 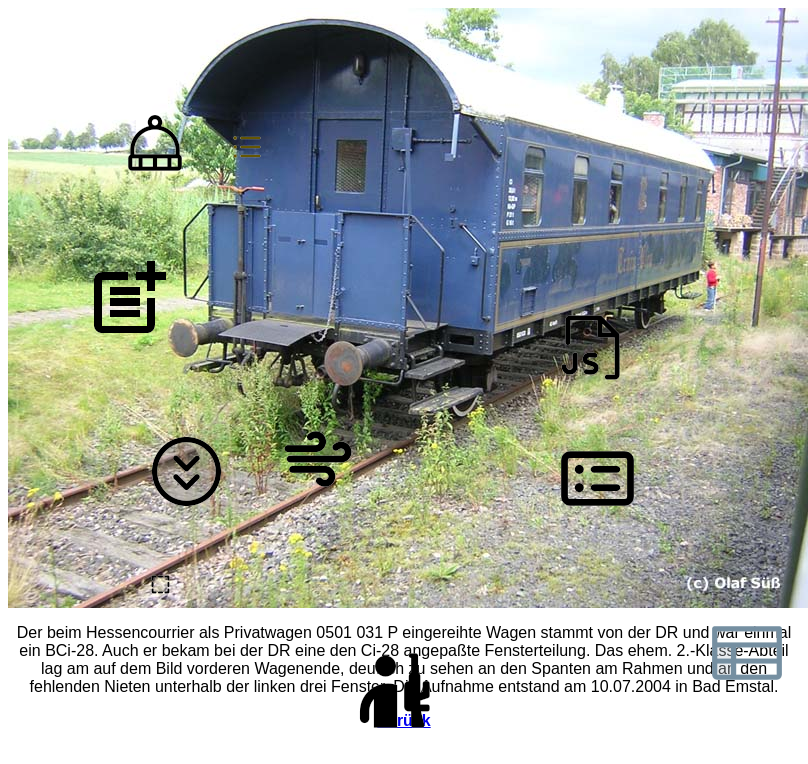 I want to click on indicates military or armed personnel, so click(x=392, y=690).